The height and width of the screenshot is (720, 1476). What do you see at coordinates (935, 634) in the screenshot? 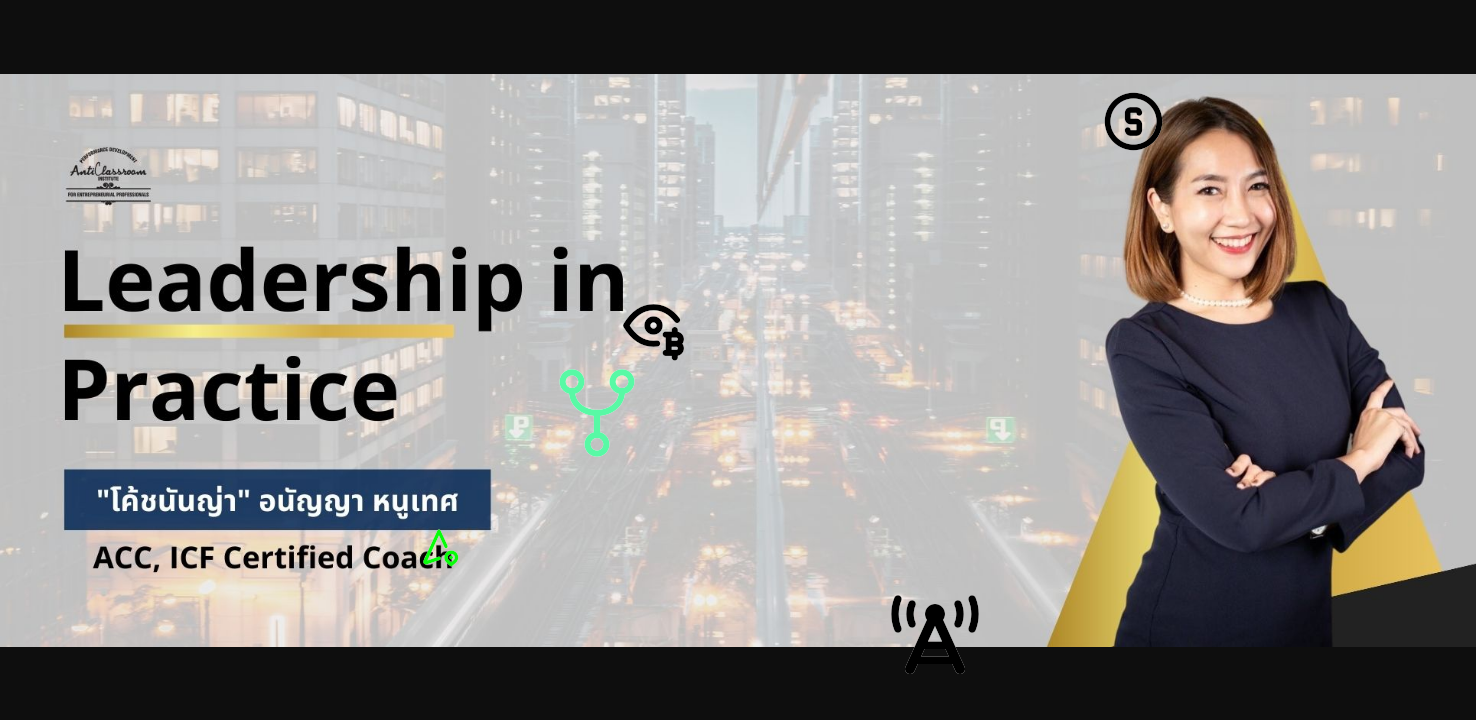
I see `indicates cellular network or mobile signal status` at bounding box center [935, 634].